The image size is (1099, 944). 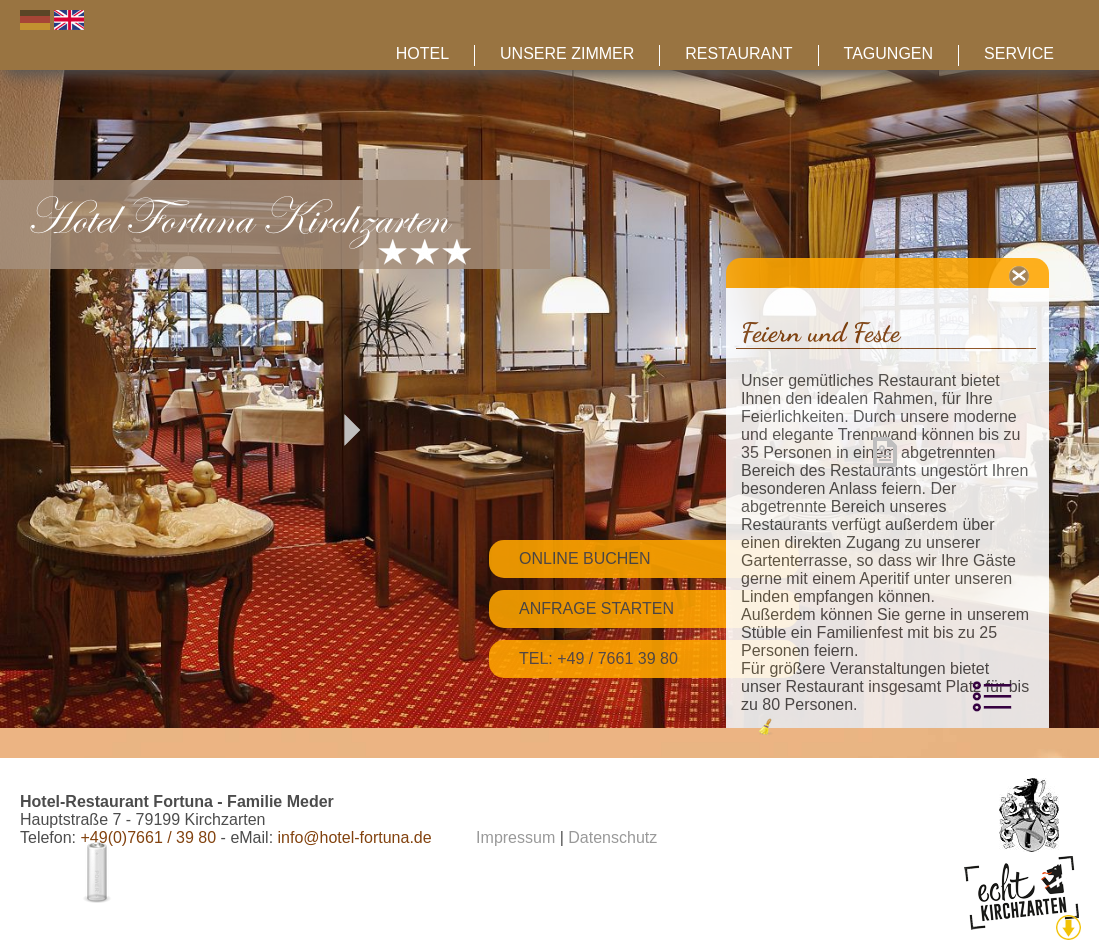 What do you see at coordinates (766, 727) in the screenshot?
I see `clear all items or entries` at bounding box center [766, 727].